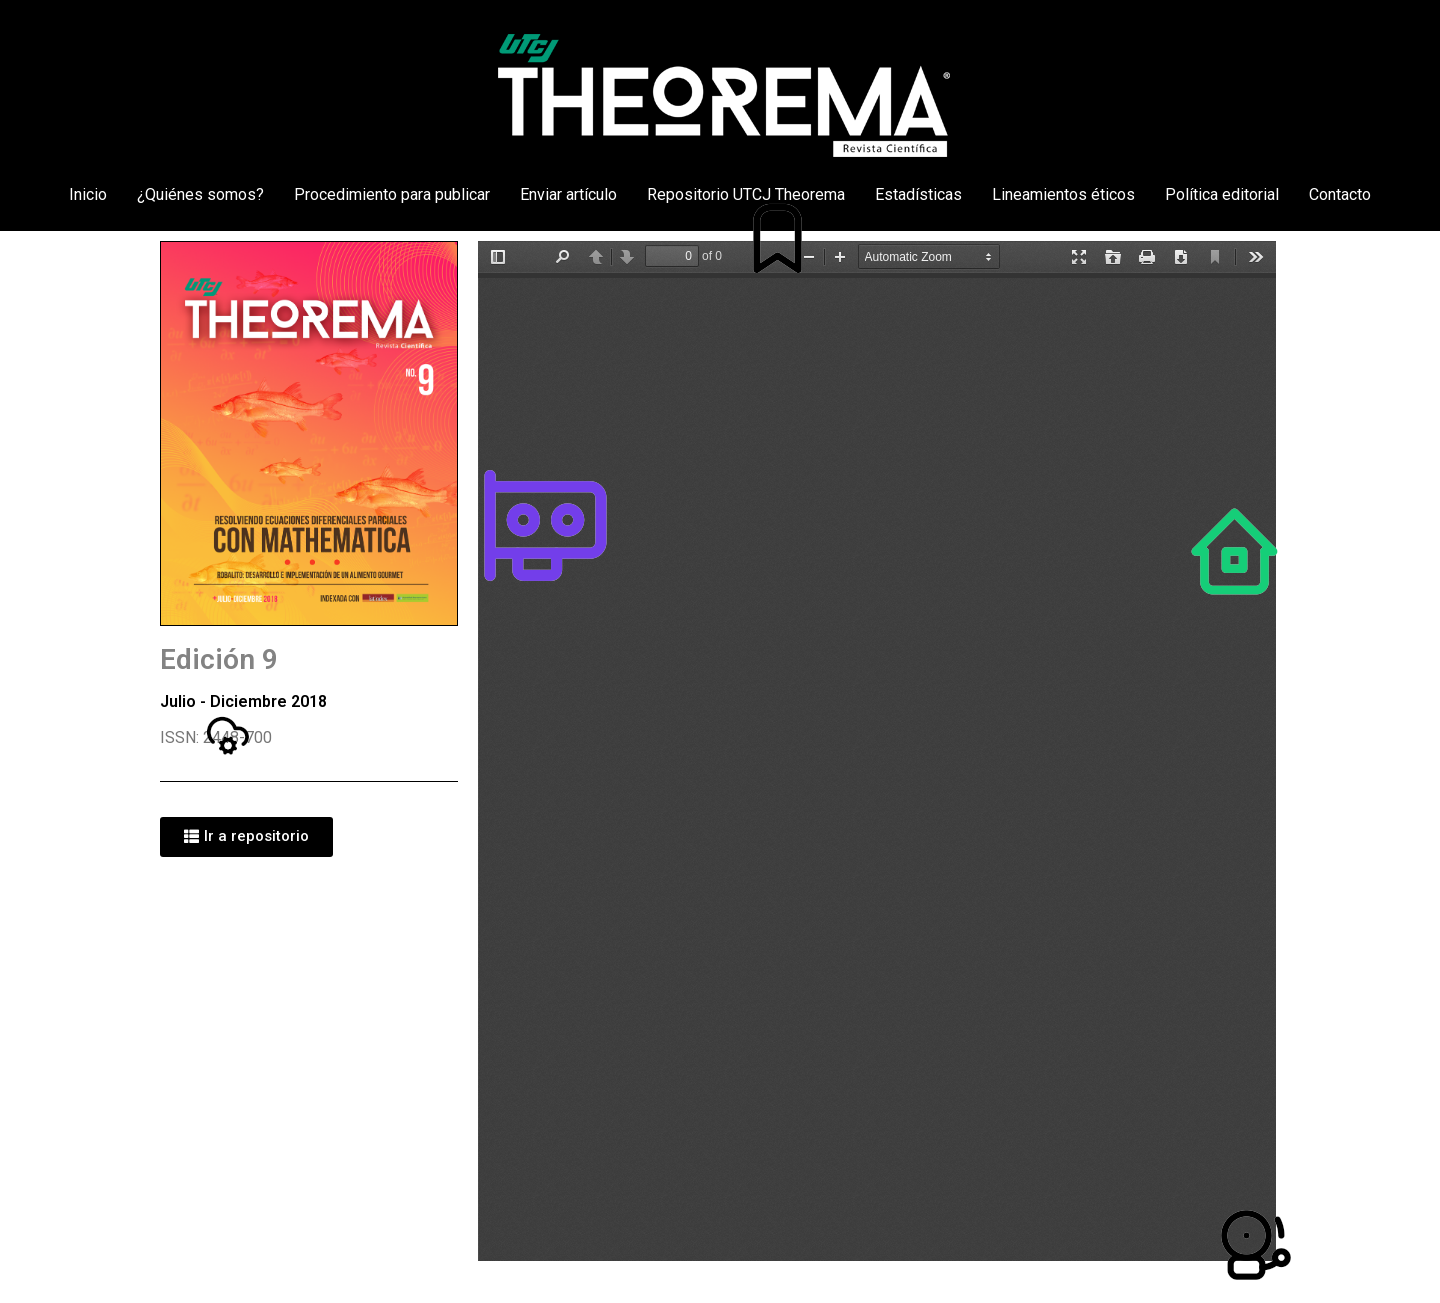 The width and height of the screenshot is (1440, 1303). I want to click on navigate to home screen, so click(1234, 551).